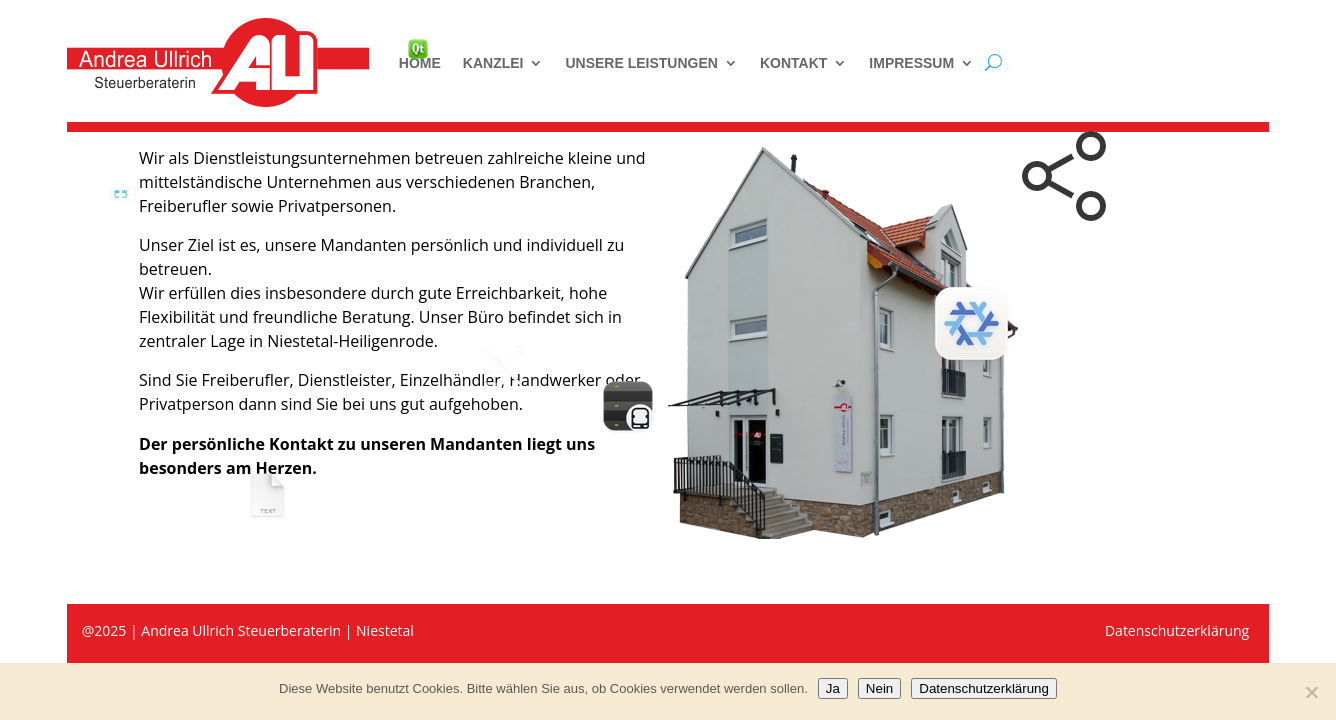  I want to click on system sleep mode is currently disabled, so click(503, 365).